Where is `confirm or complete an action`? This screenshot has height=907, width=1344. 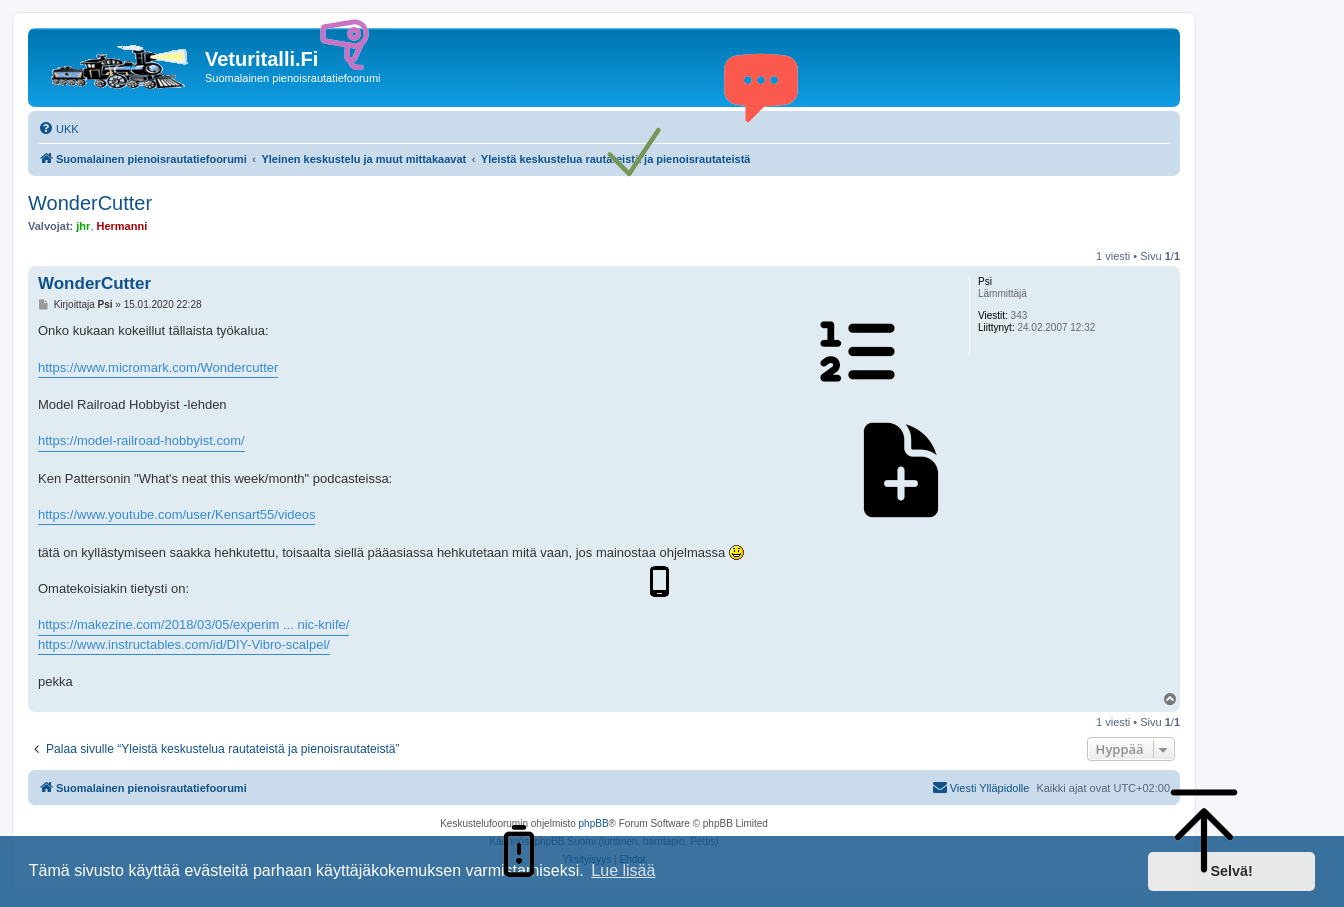
confirm or complete an action is located at coordinates (634, 152).